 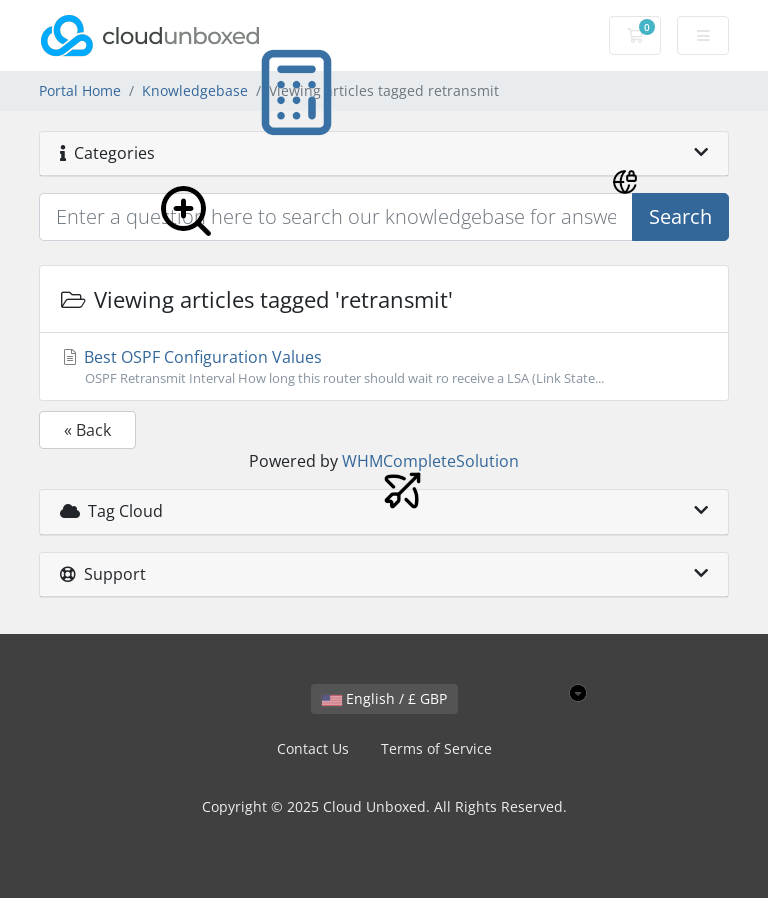 What do you see at coordinates (578, 693) in the screenshot?
I see `expand dropdown menu` at bounding box center [578, 693].